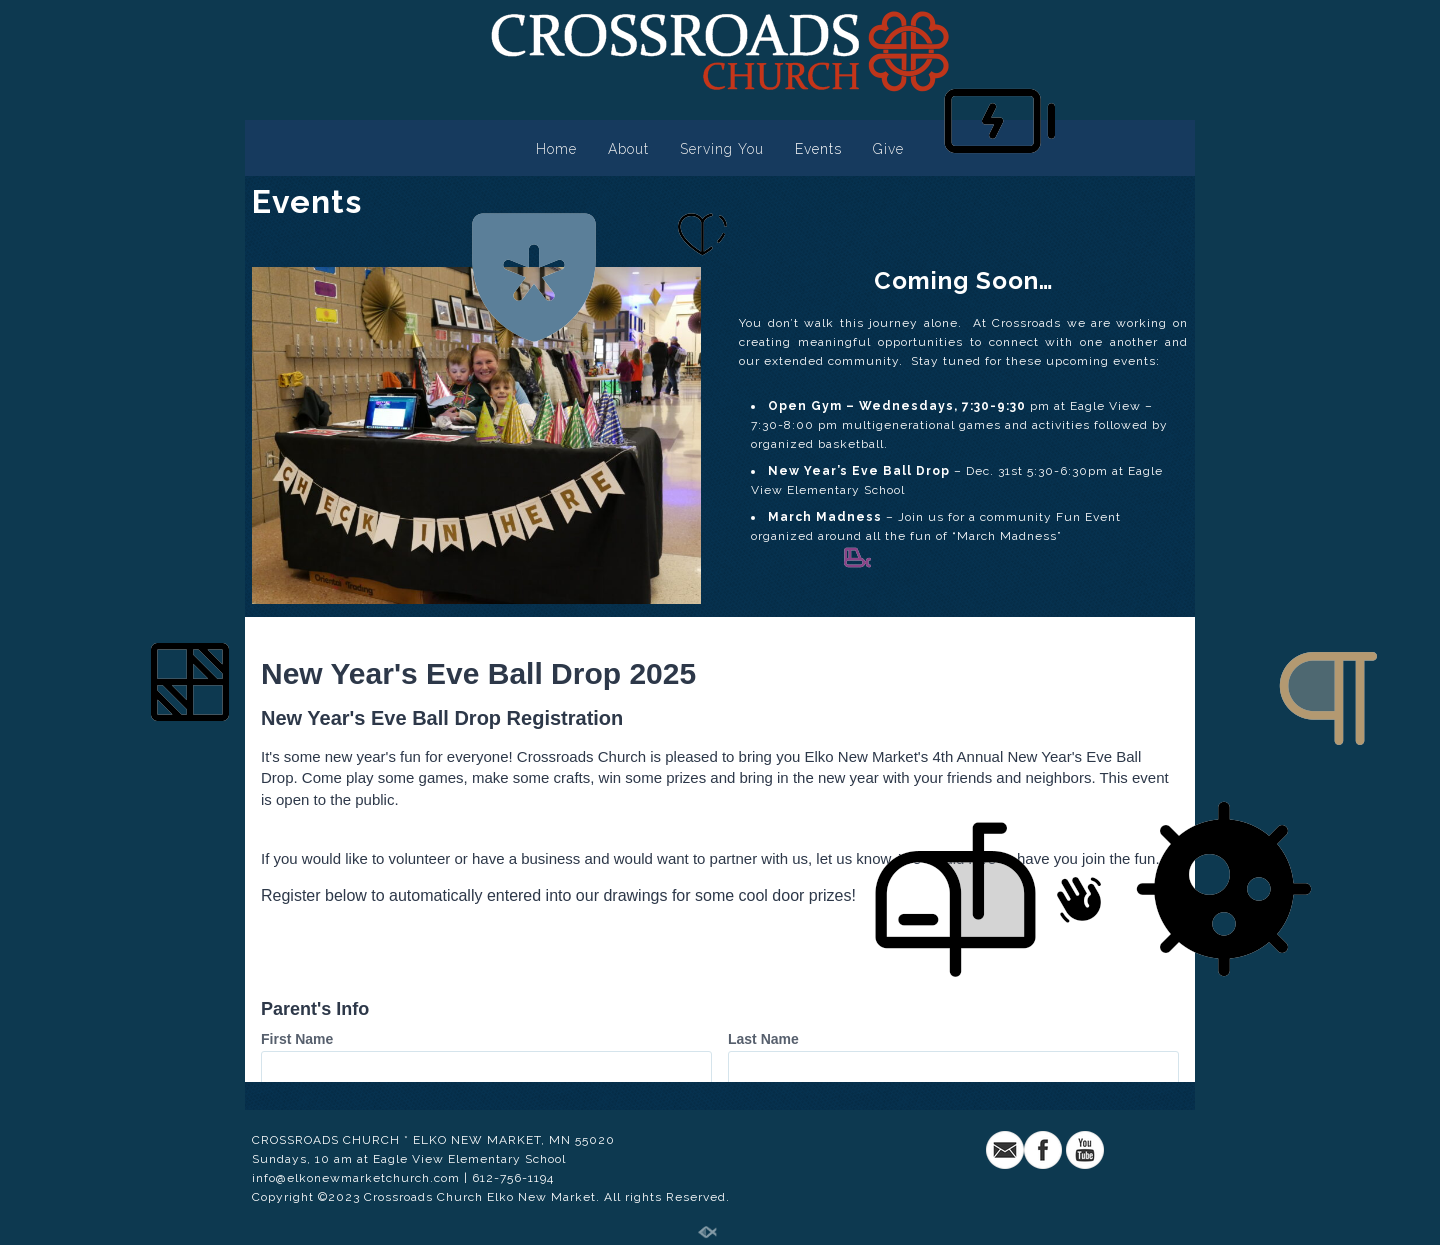 The width and height of the screenshot is (1440, 1245). I want to click on indicates premium or starred security feature, so click(534, 270).